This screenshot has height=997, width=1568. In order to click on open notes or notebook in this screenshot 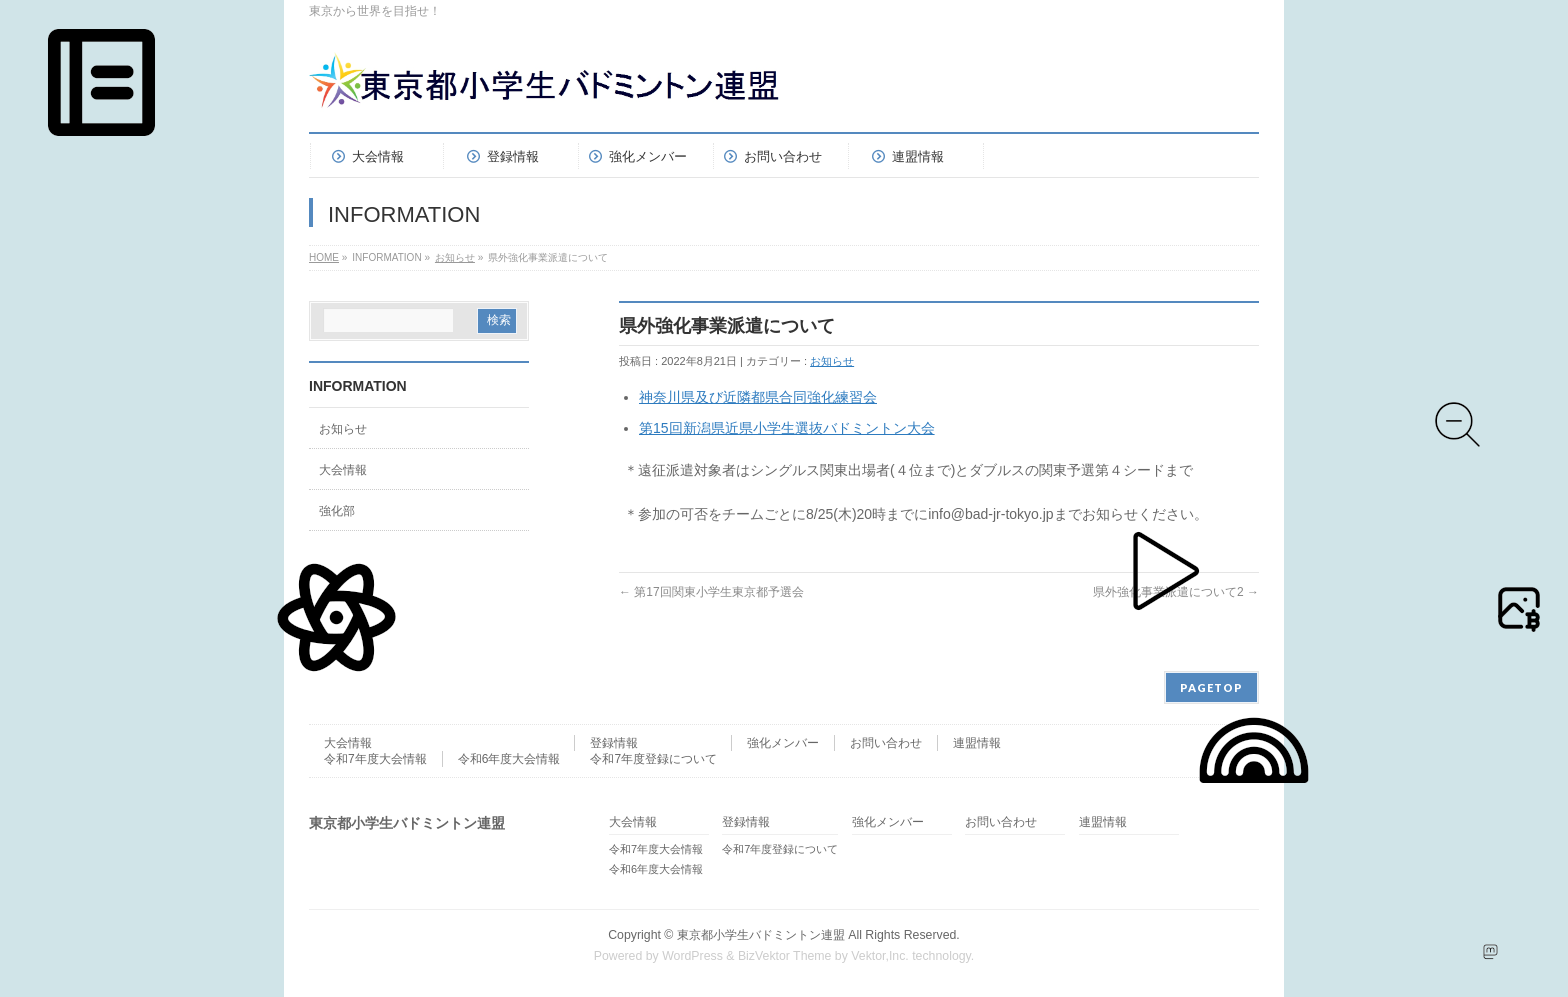, I will do `click(101, 82)`.